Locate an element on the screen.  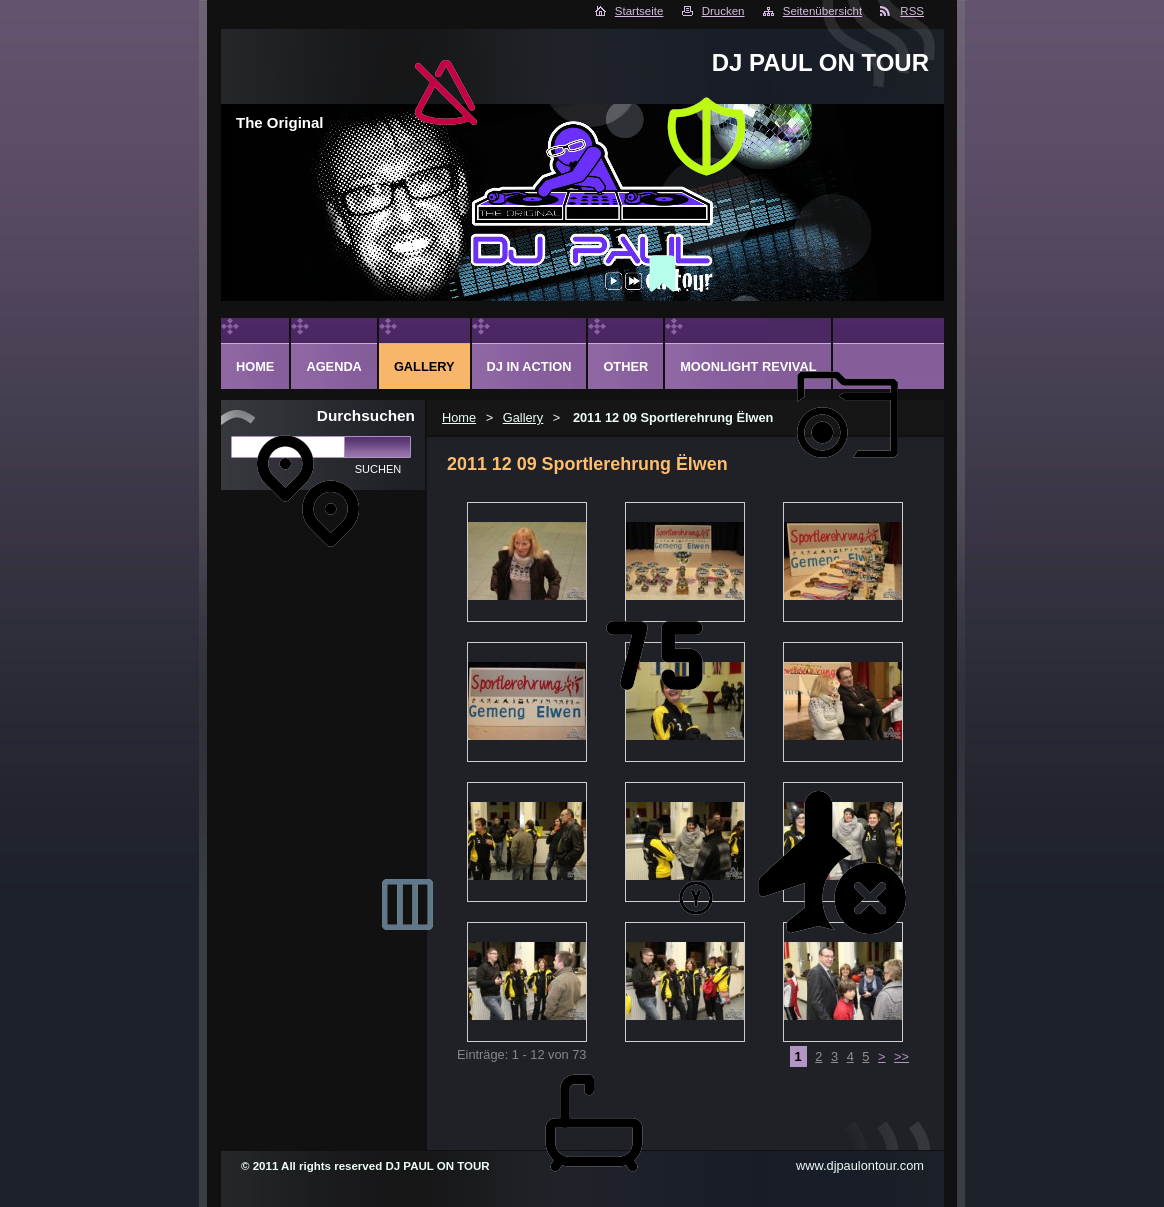
indicates bathroom amenities available is located at coordinates (594, 1123).